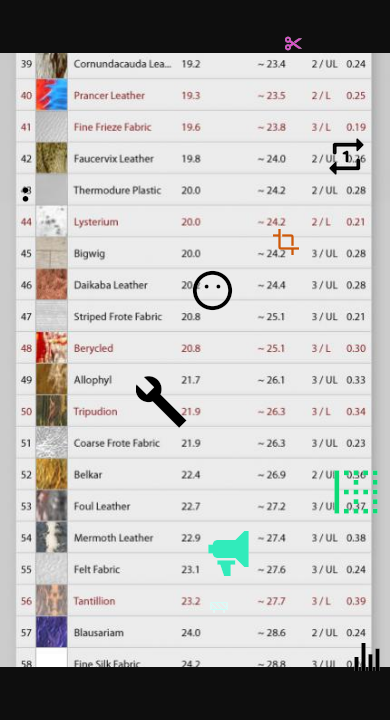  I want to click on indicates a neutral or undecided mood state, so click(212, 290).